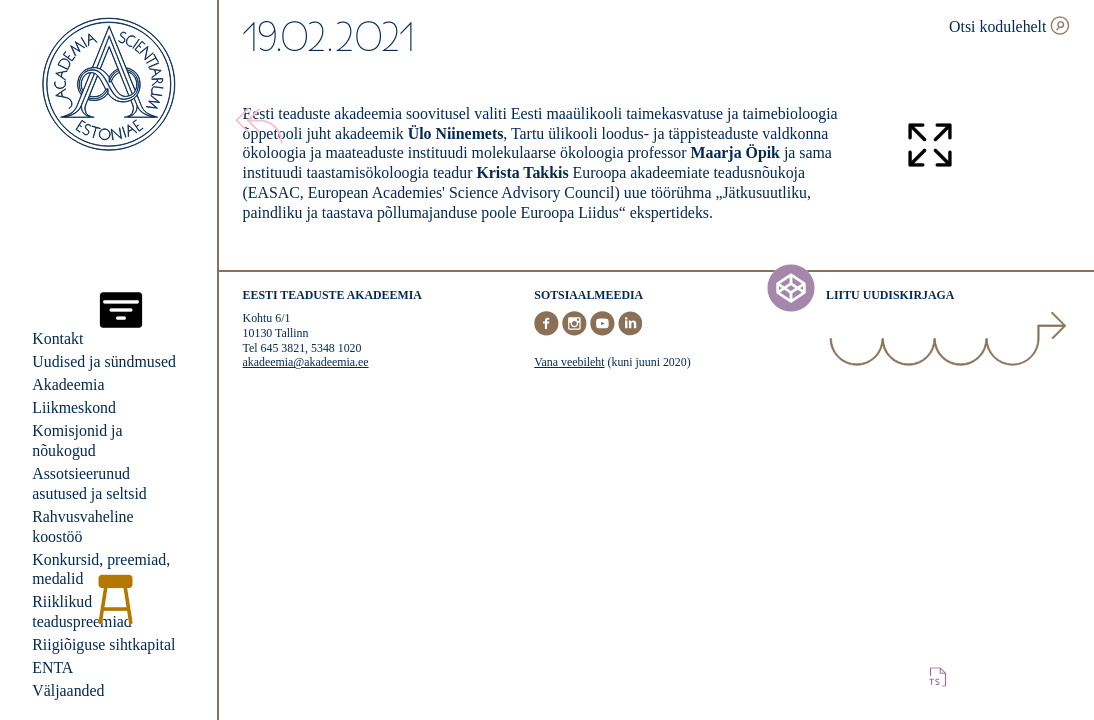 Image resolution: width=1094 pixels, height=720 pixels. I want to click on furniture item in a home decor or interior design app, so click(115, 599).